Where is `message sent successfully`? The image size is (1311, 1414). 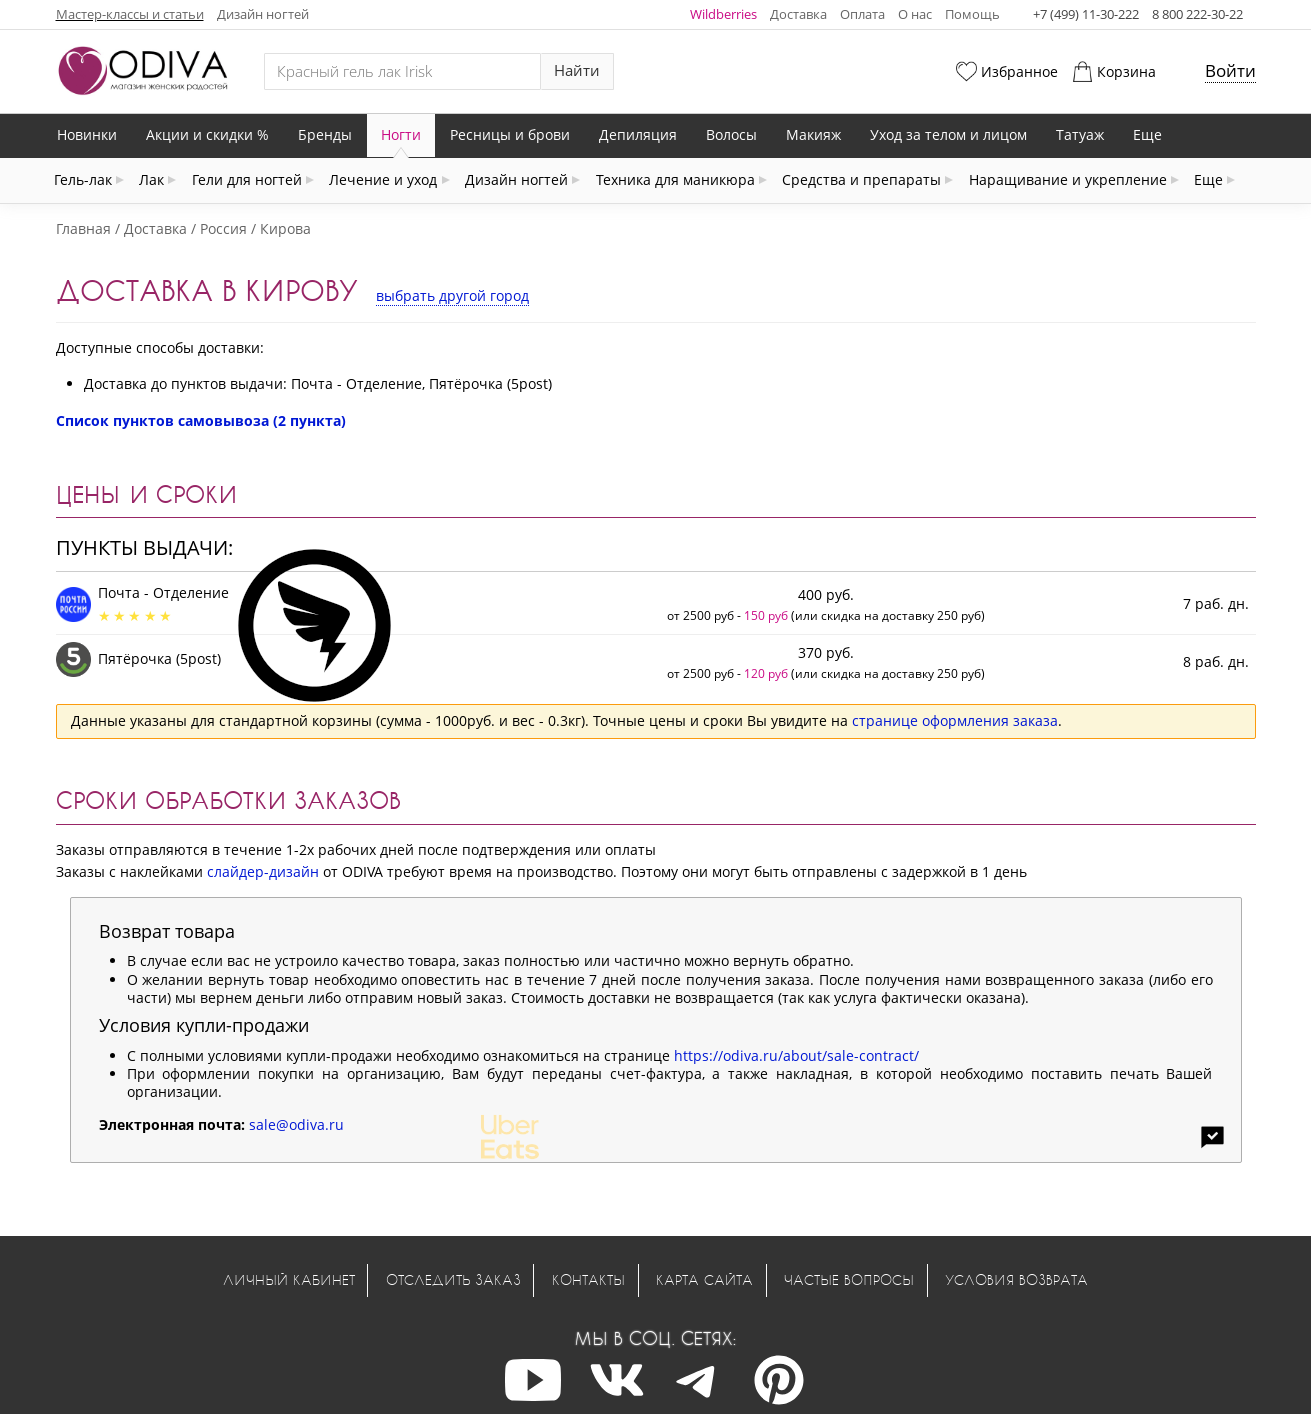 message sent successfully is located at coordinates (1212, 1136).